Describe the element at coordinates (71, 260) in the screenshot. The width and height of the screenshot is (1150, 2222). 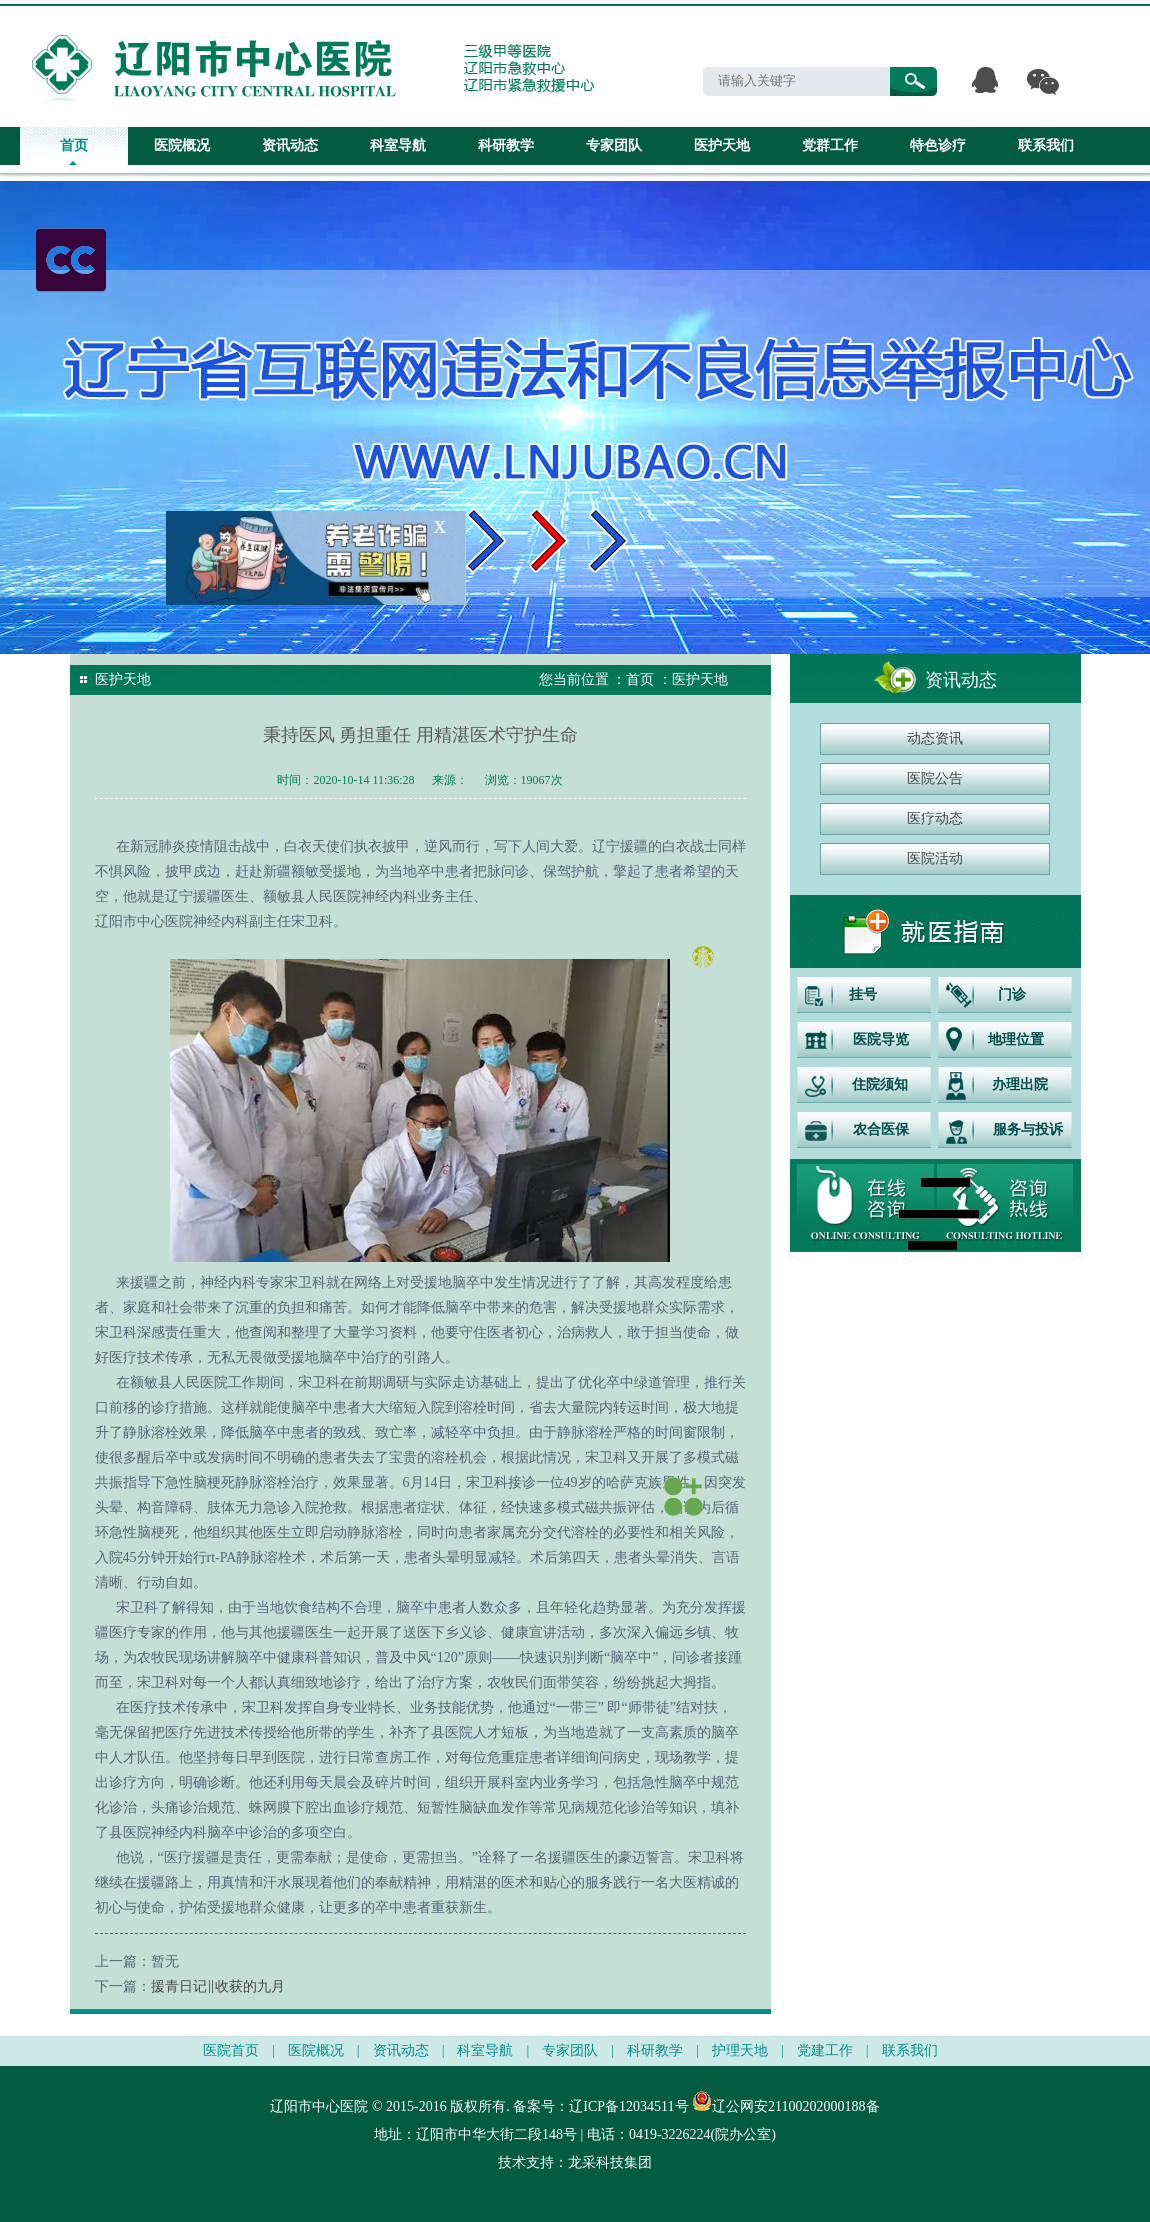
I see `enable closed captions for video content` at that location.